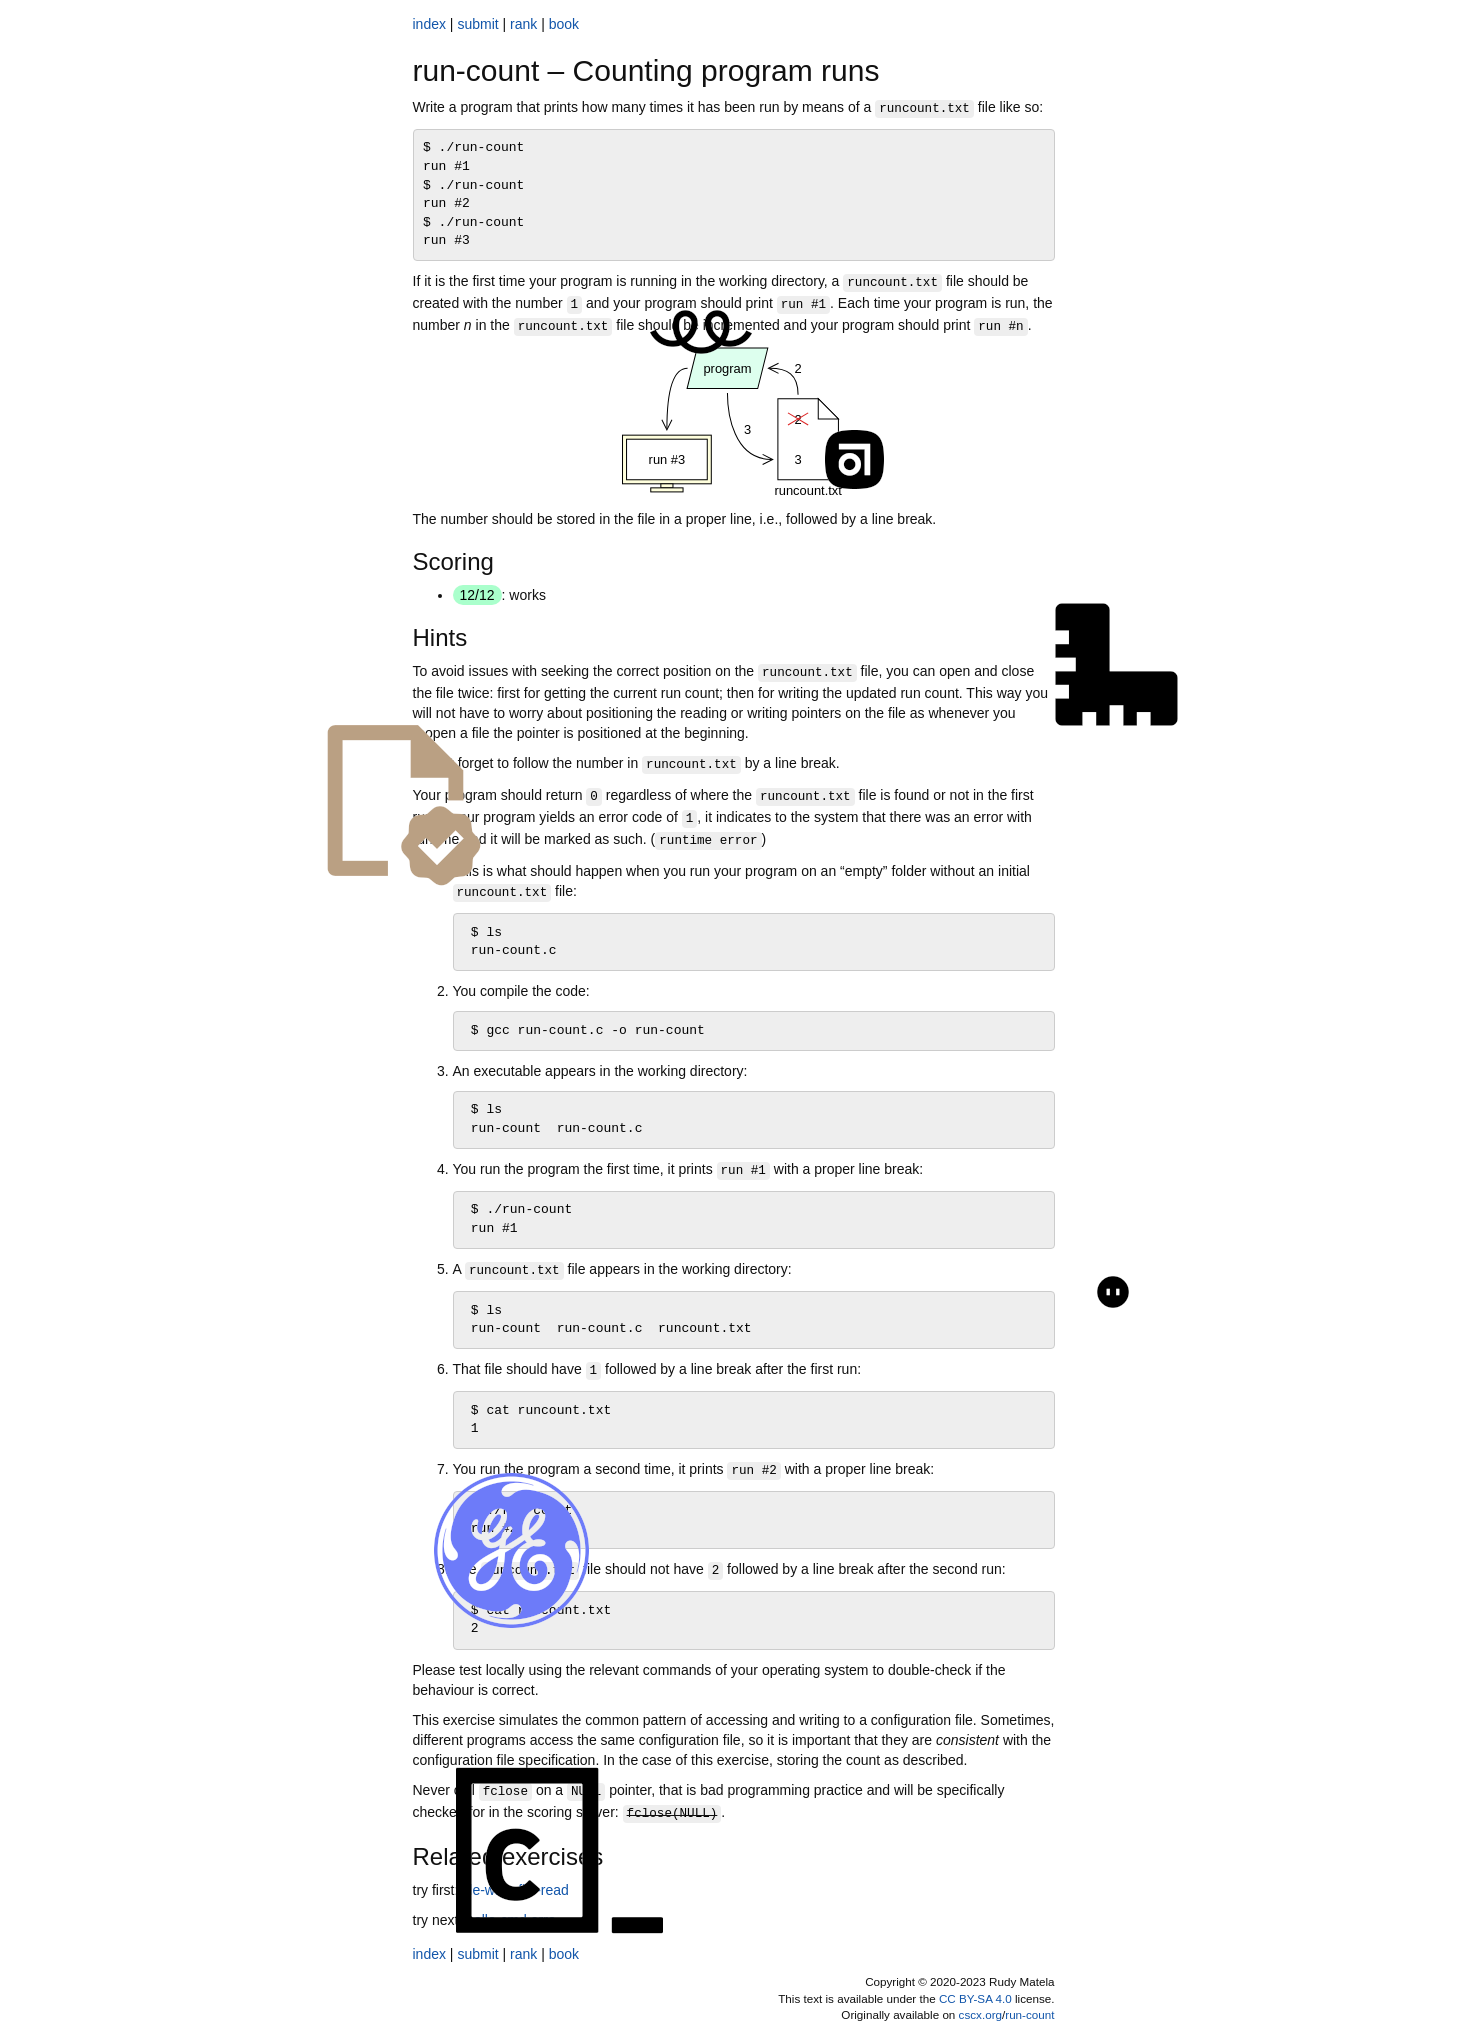 The width and height of the screenshot is (1467, 2034). I want to click on visit teespring storefront, so click(701, 332).